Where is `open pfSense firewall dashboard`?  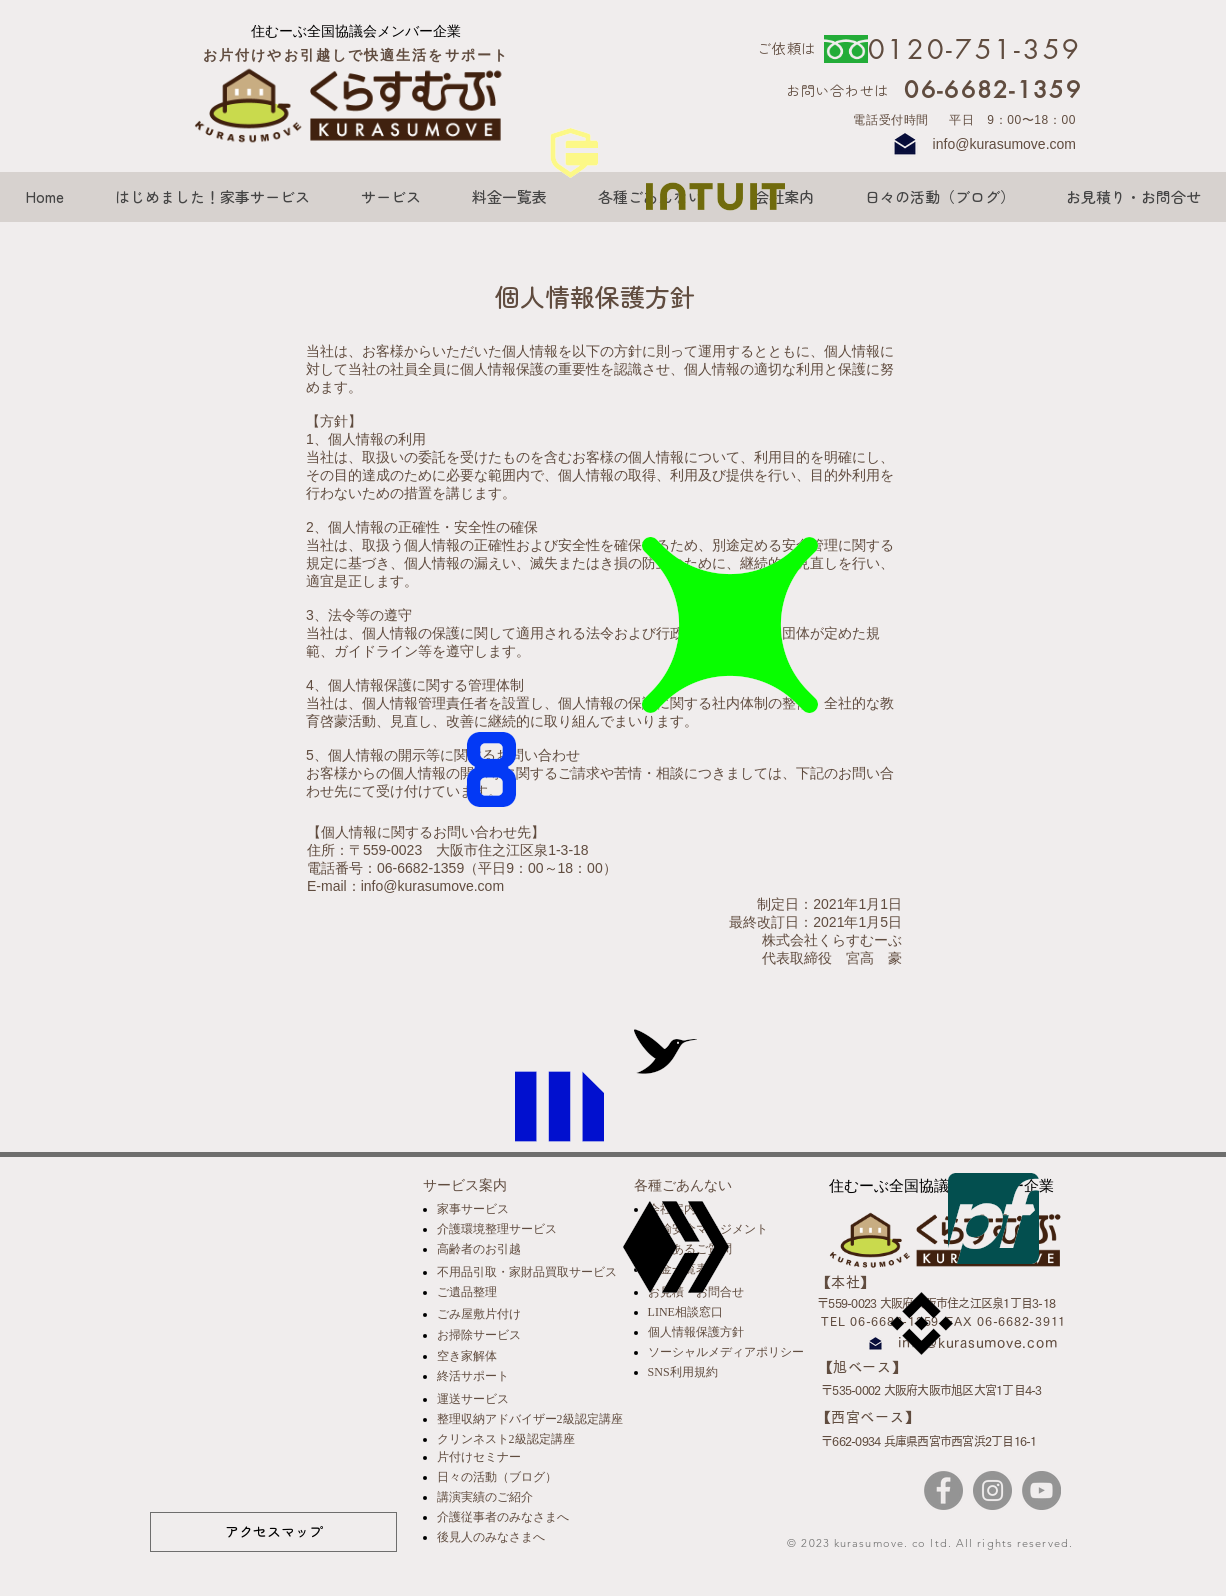
open pfSense firewall dashboard is located at coordinates (993, 1218).